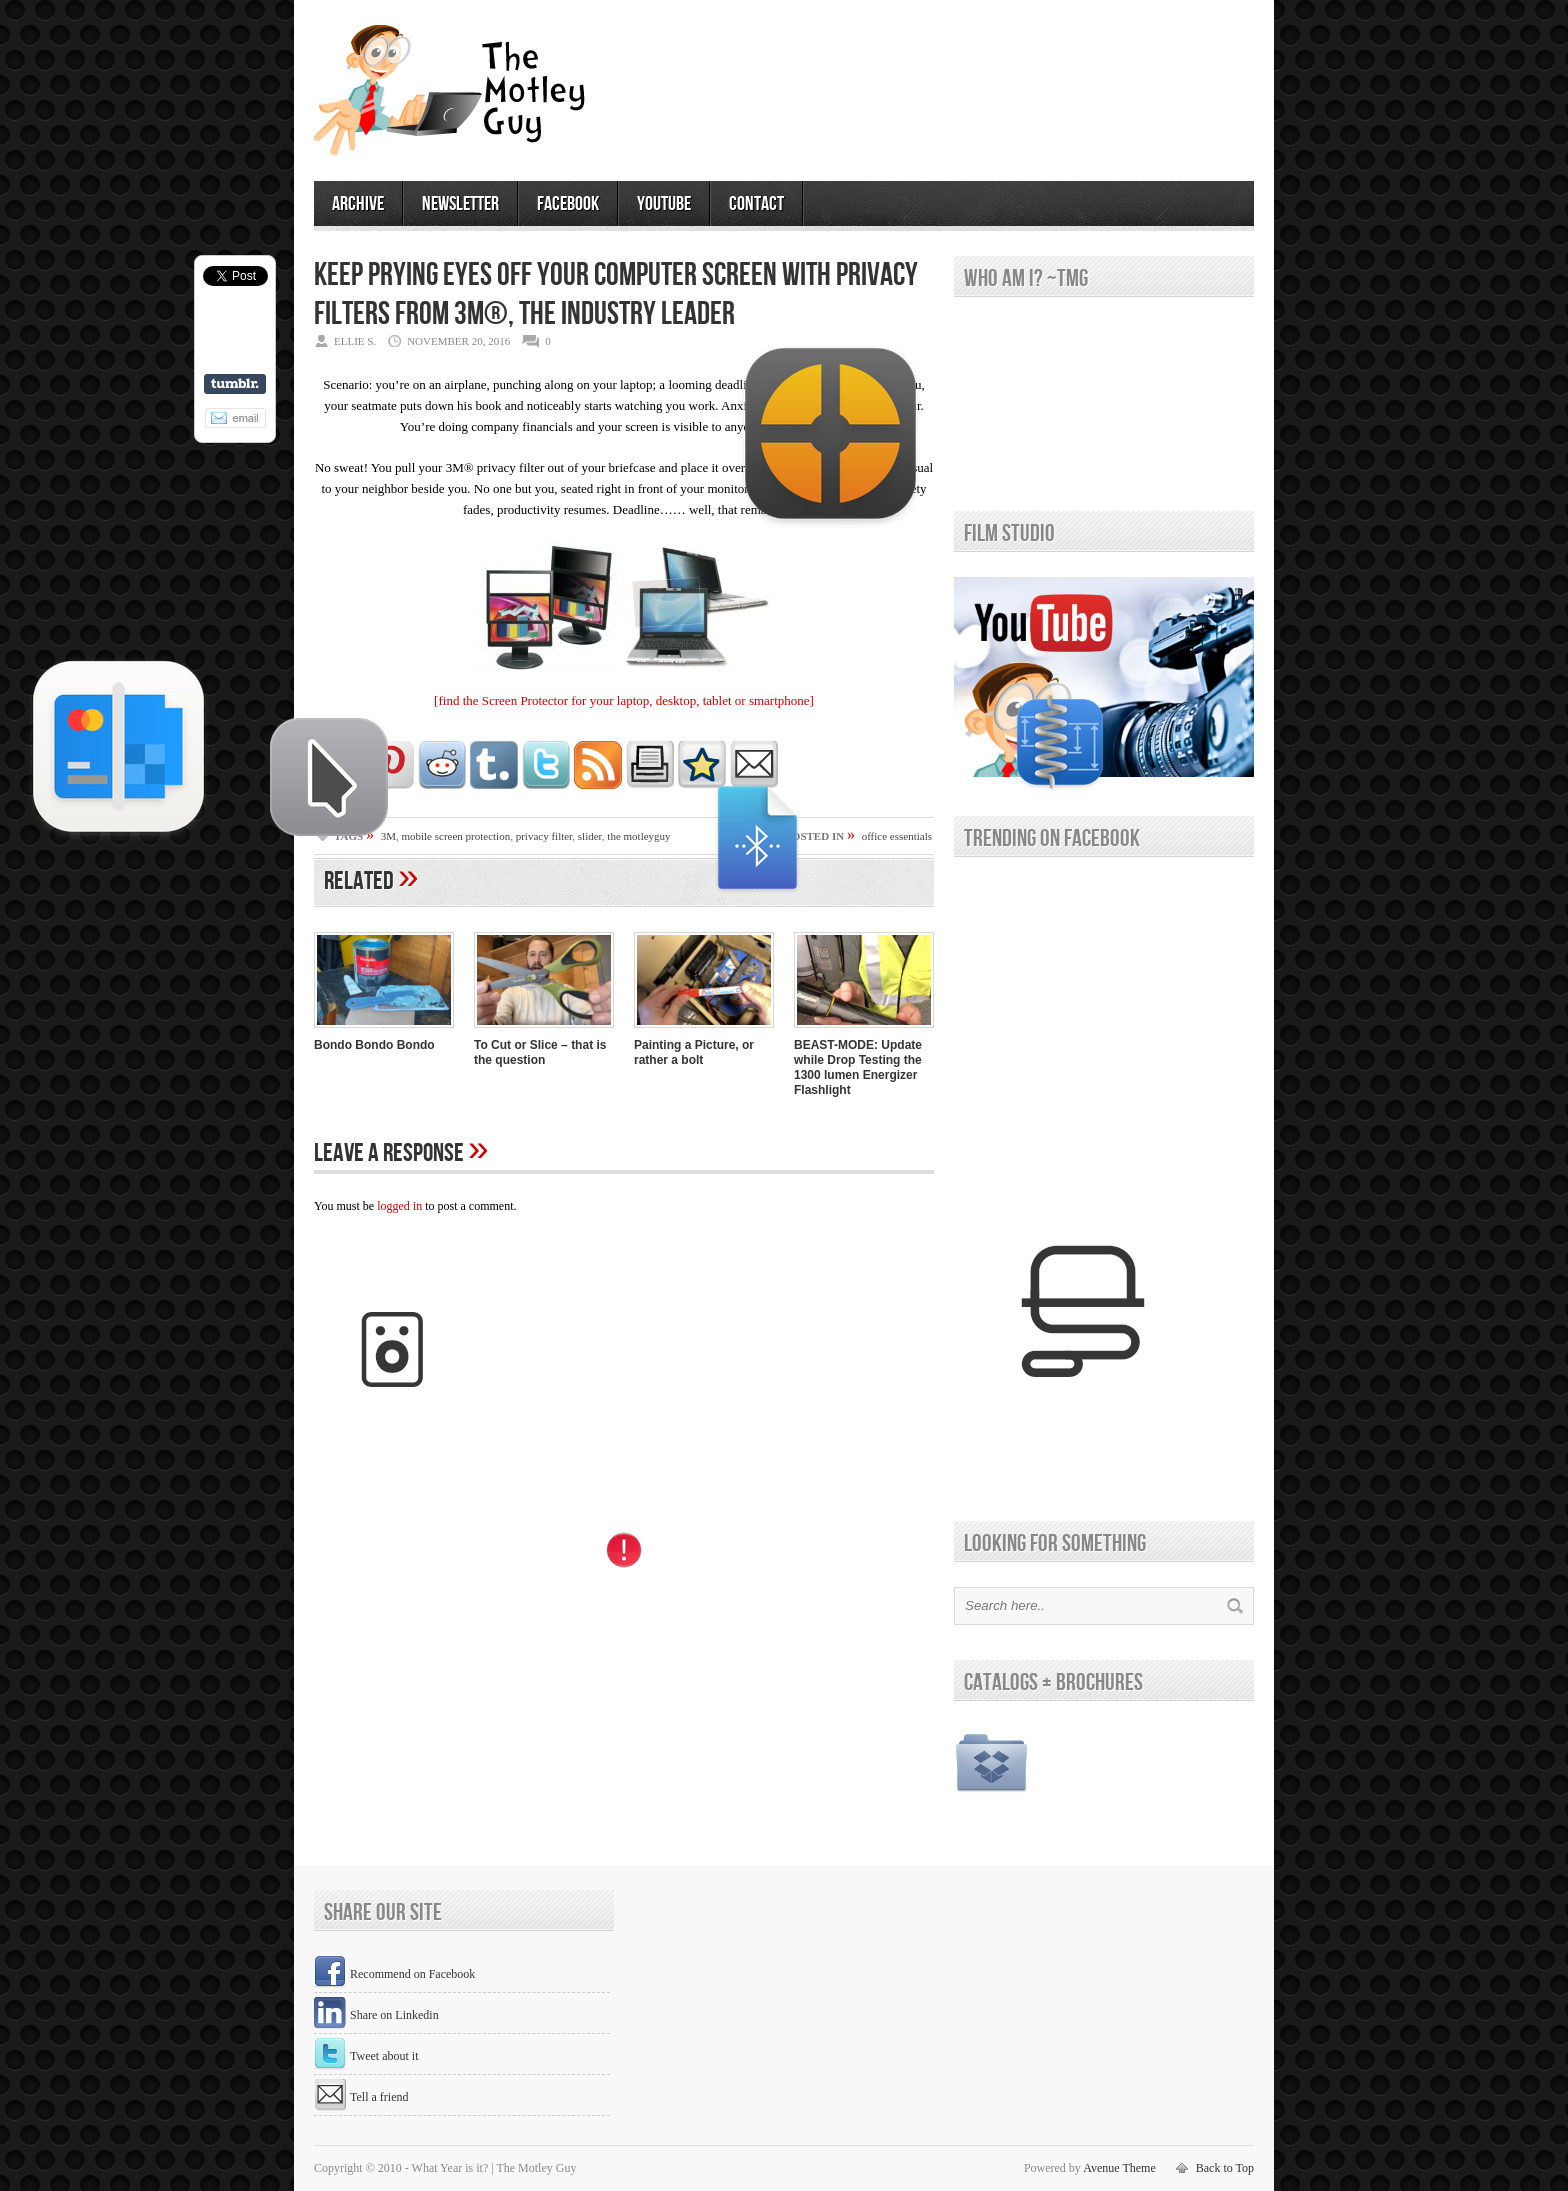 The width and height of the screenshot is (1568, 2191). What do you see at coordinates (118, 746) in the screenshot?
I see `open obfuscate app for redacting sensitive information` at bounding box center [118, 746].